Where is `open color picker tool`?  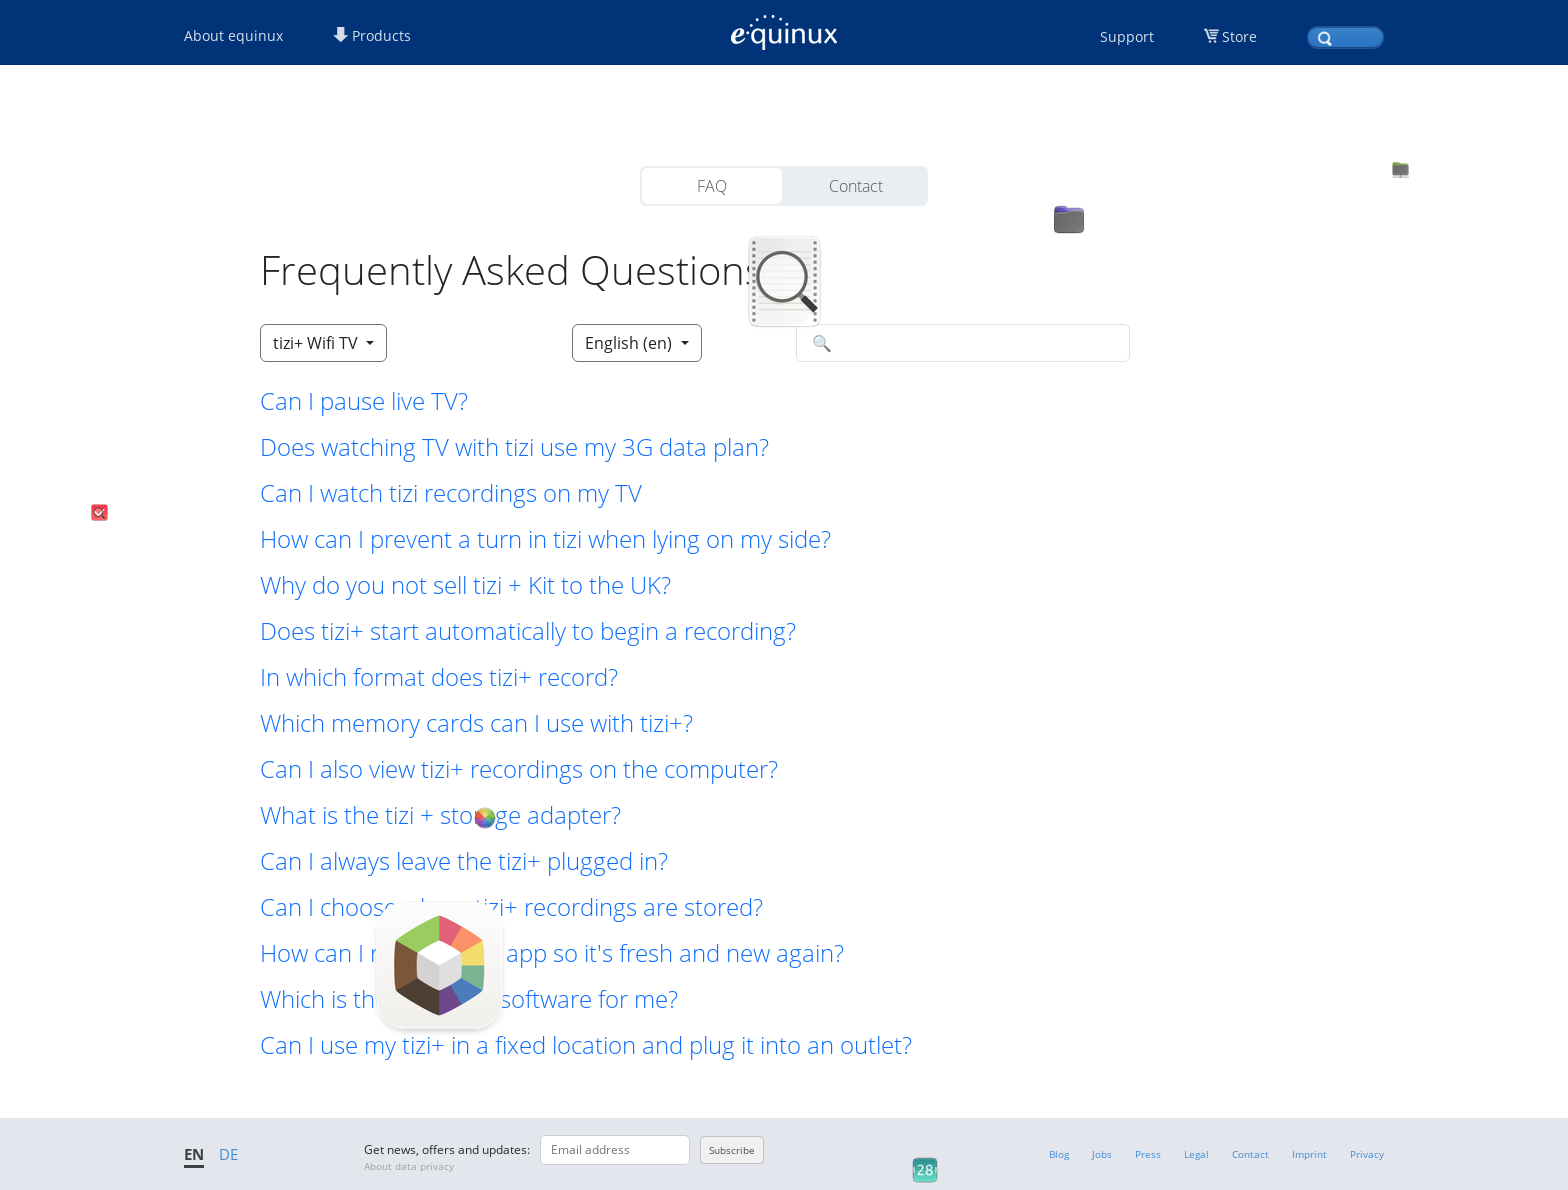 open color picker tool is located at coordinates (485, 818).